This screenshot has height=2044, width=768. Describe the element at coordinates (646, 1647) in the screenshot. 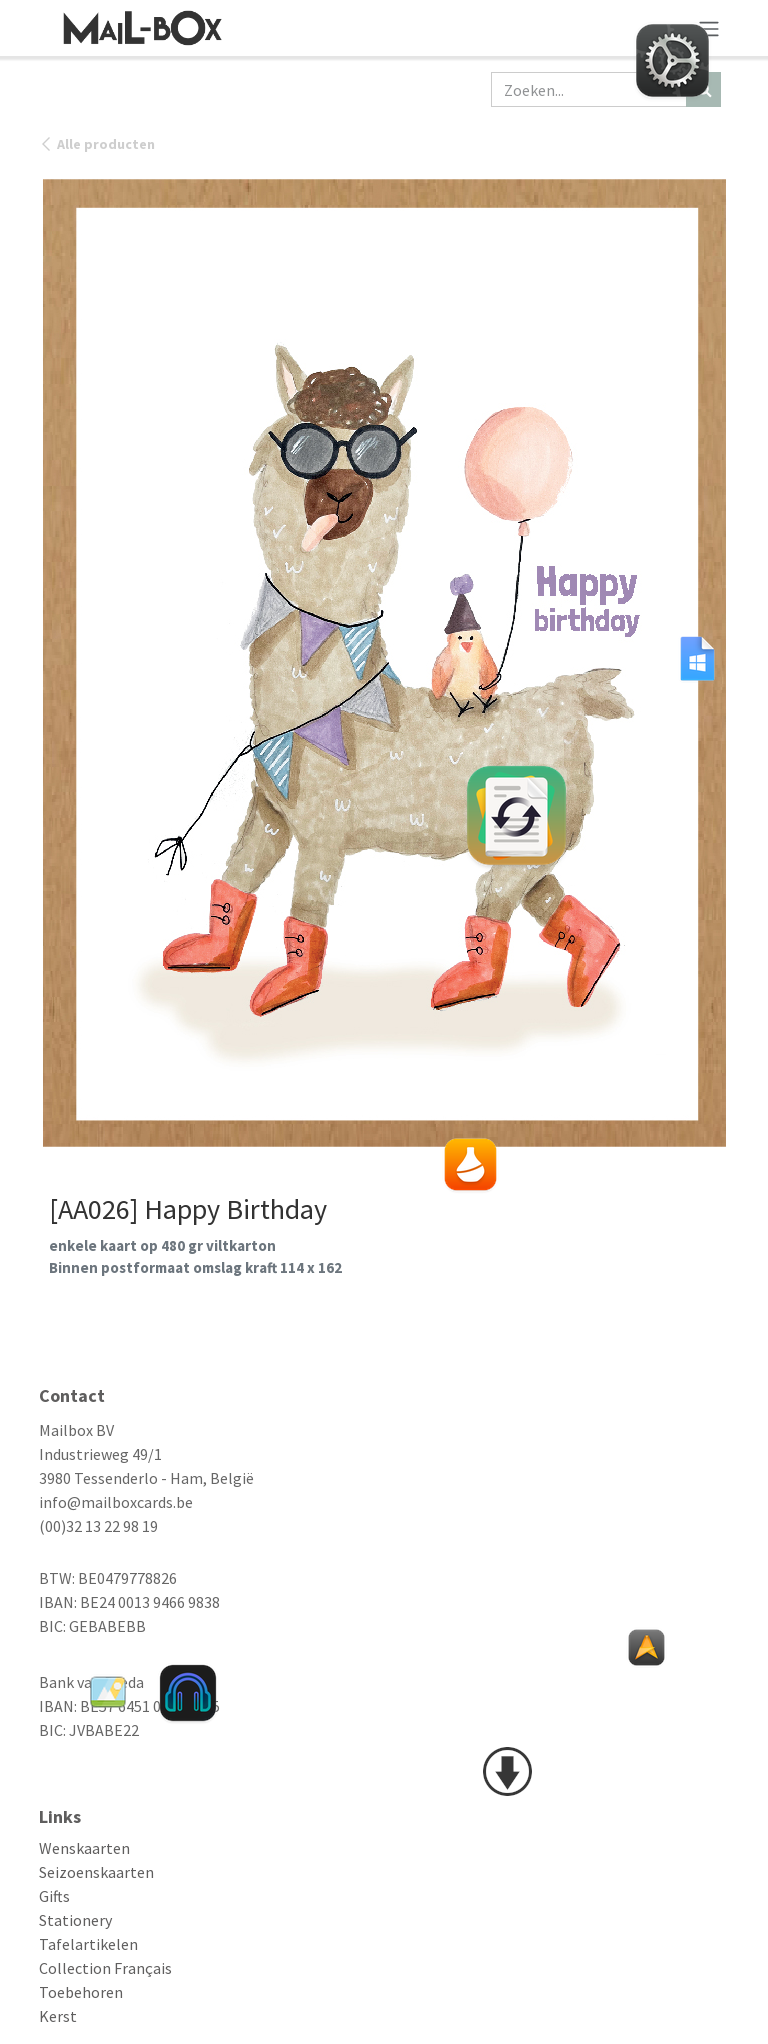

I see `open akira vector graphics editor` at that location.